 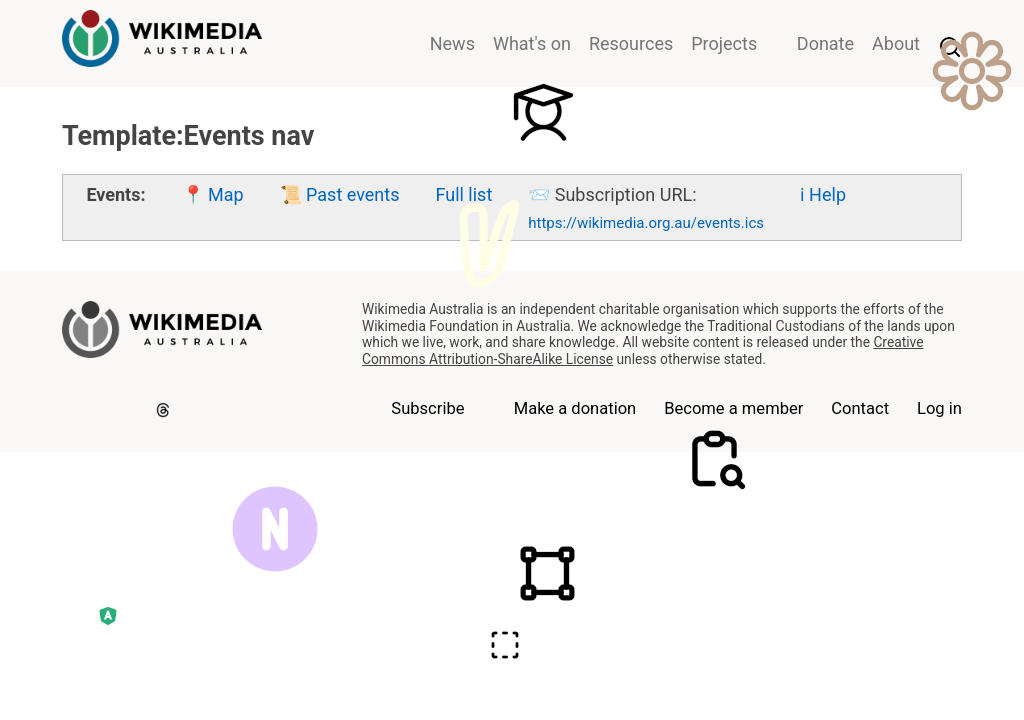 What do you see at coordinates (487, 243) in the screenshot?
I see `open the Vinted app` at bounding box center [487, 243].